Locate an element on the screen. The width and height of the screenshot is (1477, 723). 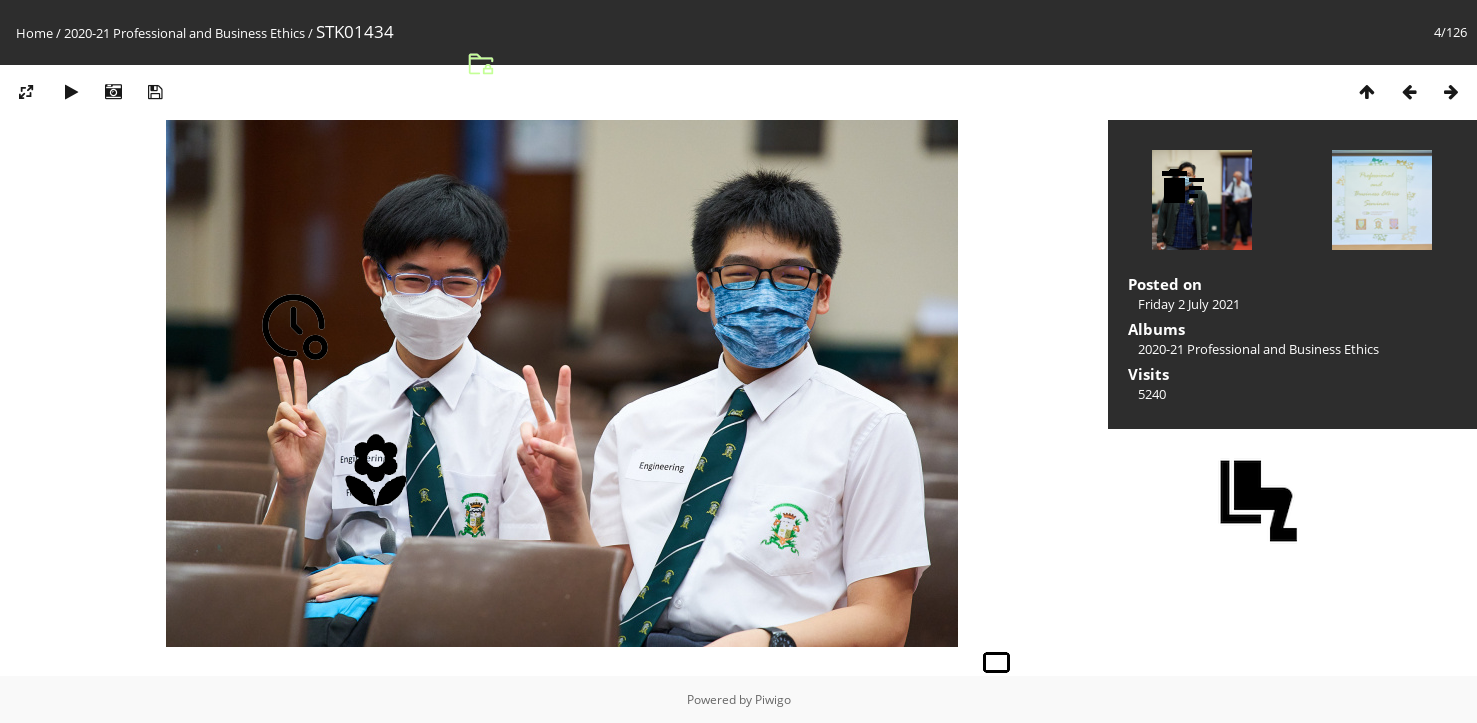
indicates reduced legroom seating option is located at coordinates (1261, 501).